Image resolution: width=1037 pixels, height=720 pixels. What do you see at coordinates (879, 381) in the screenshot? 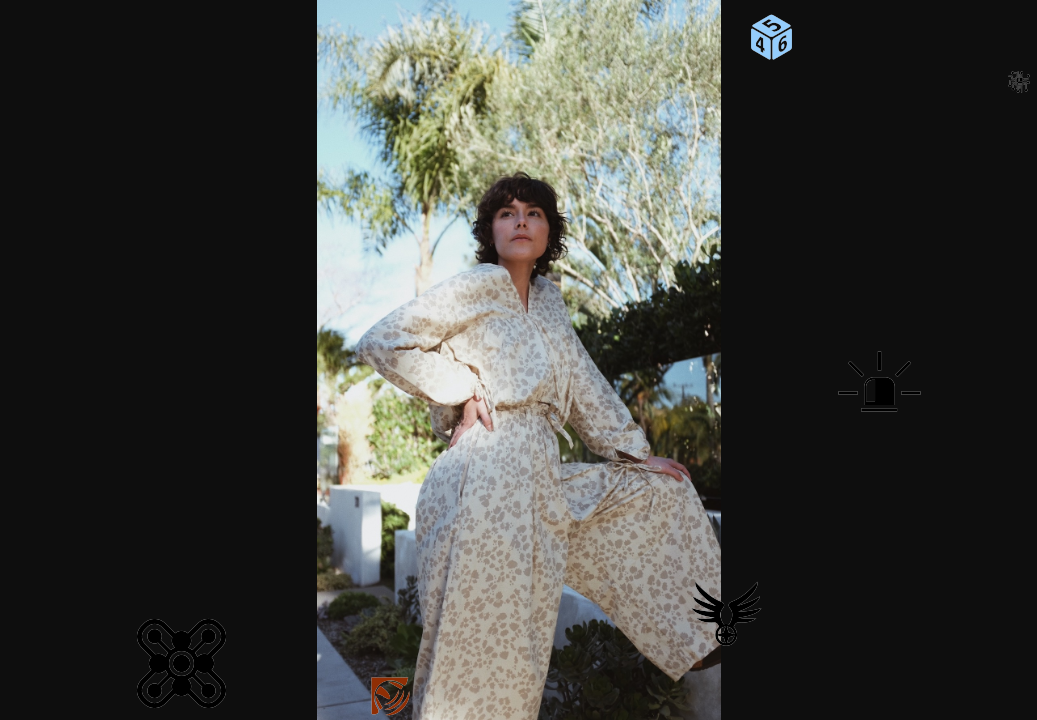
I see `indicates an active alert or emergency notification` at bounding box center [879, 381].